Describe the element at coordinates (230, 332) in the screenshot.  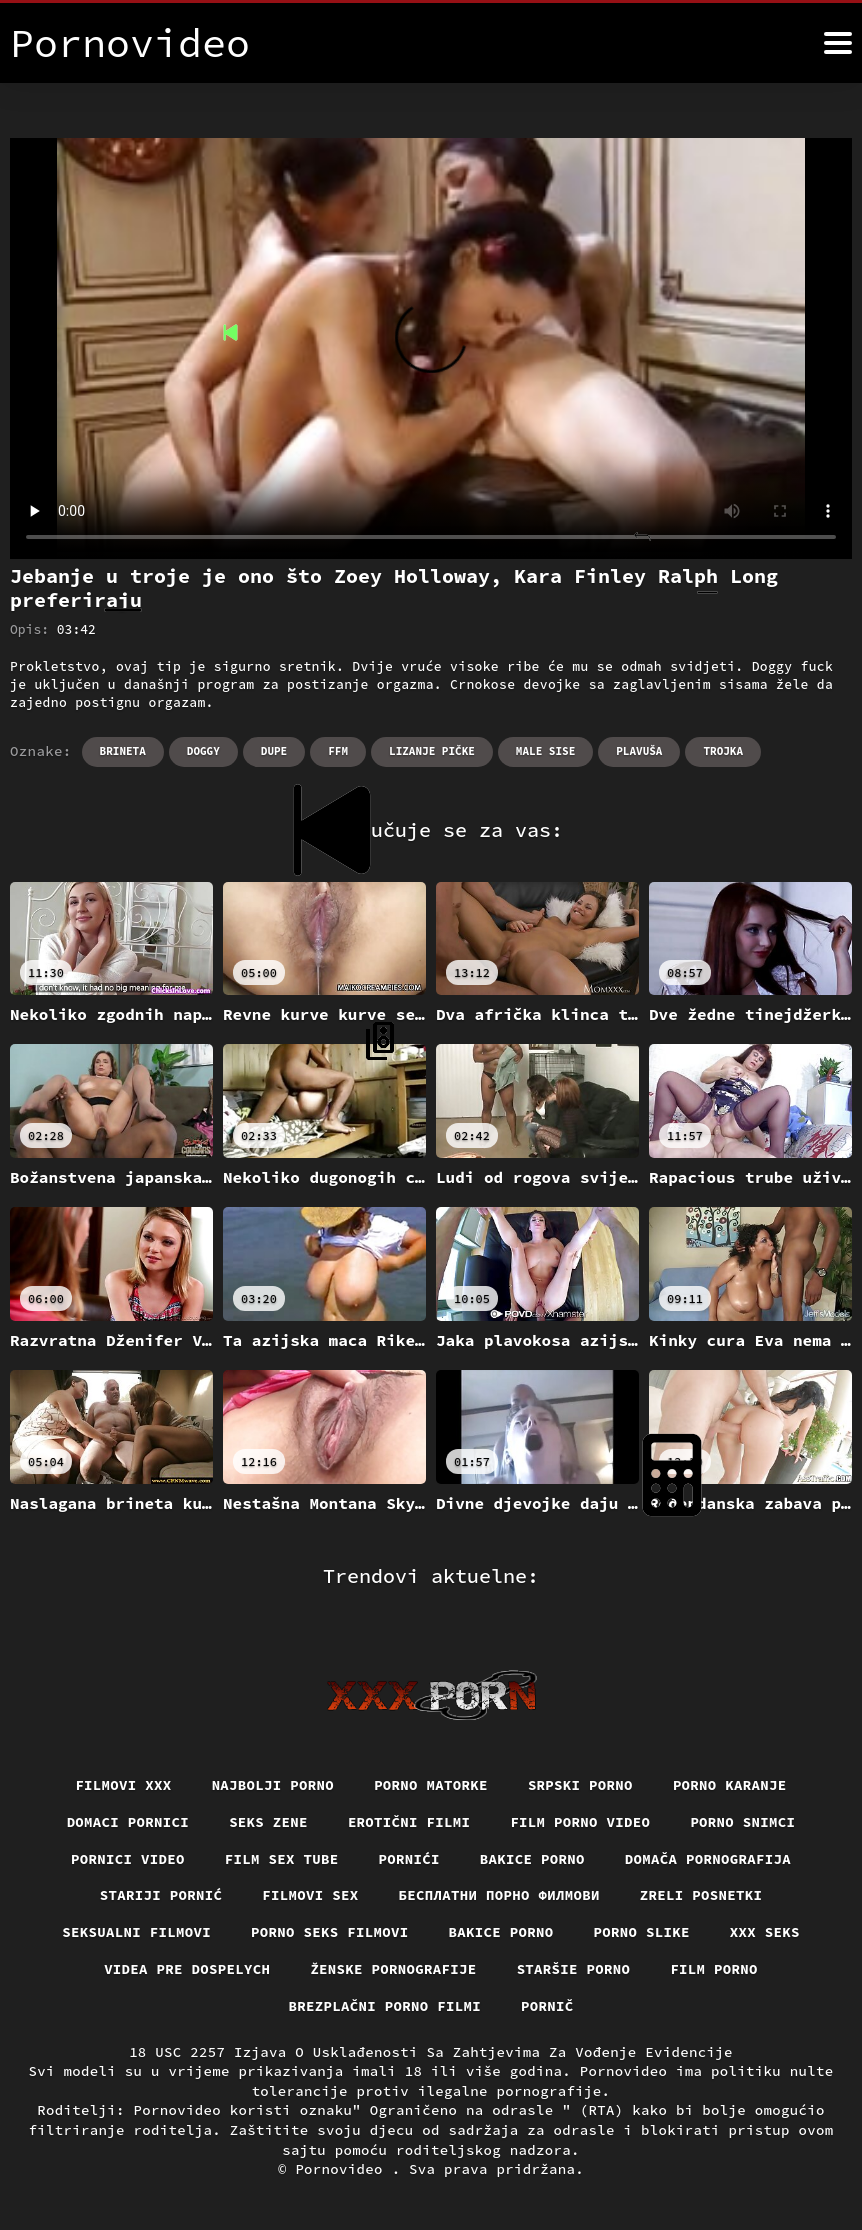
I see `skip to previous track` at that location.